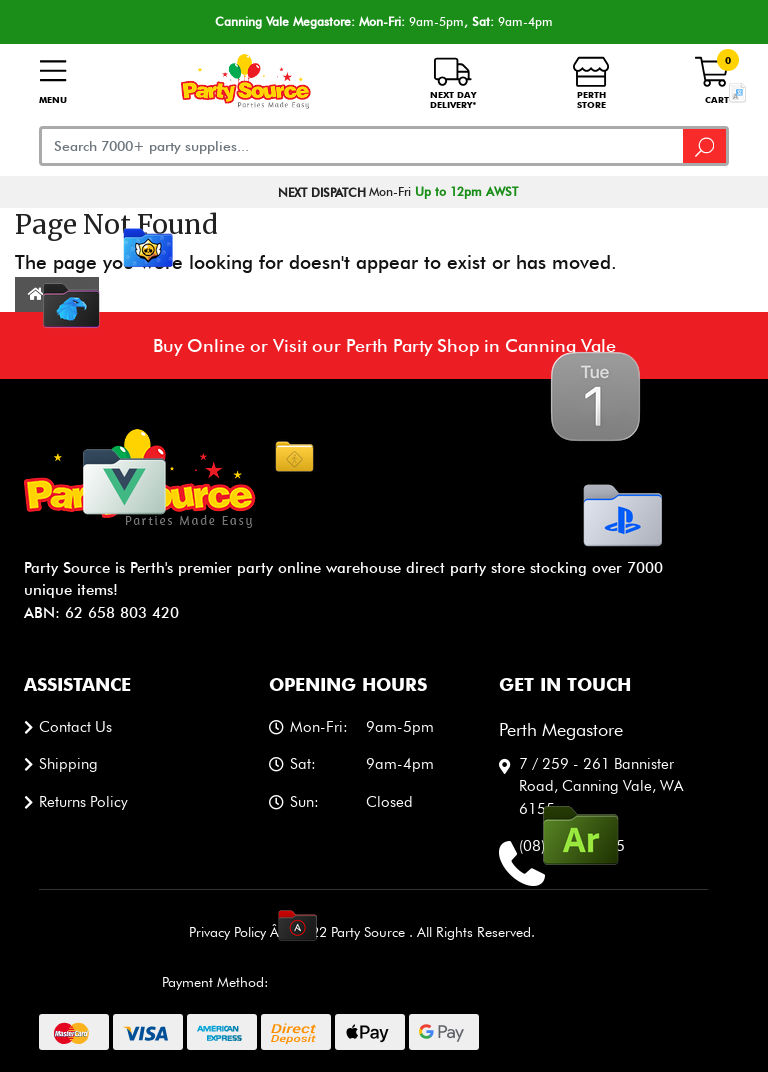  I want to click on open folder containing Vue.js project files, so click(124, 484).